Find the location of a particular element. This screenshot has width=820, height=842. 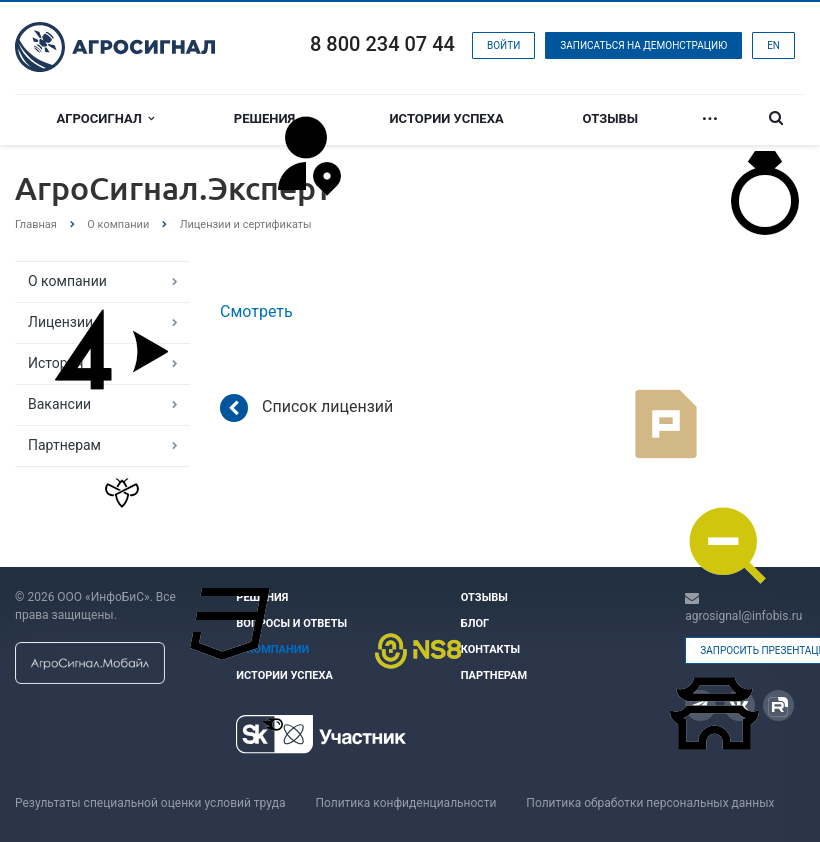

open a PowerPoint presentation file is located at coordinates (666, 424).